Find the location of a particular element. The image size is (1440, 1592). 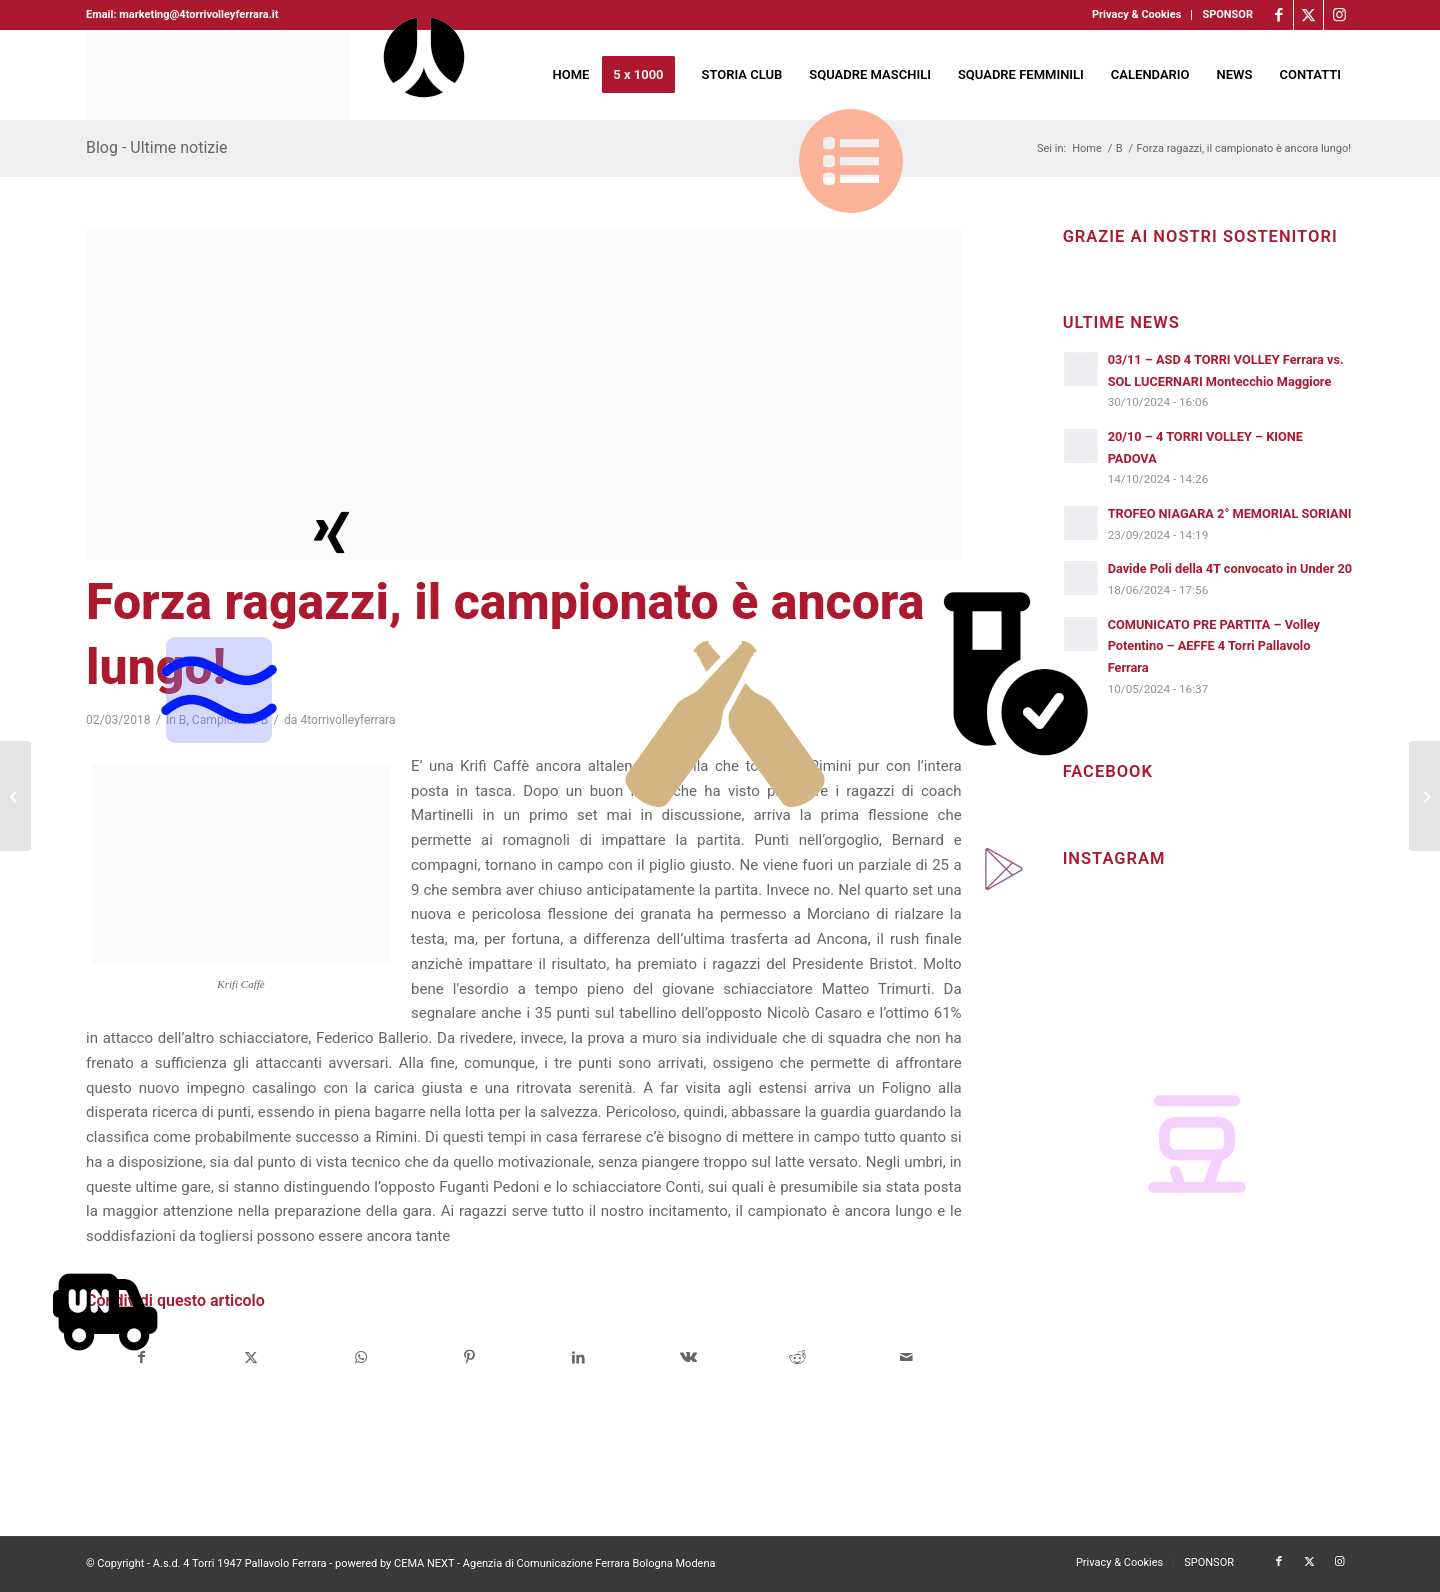

indicates united nations humanitarian aid delivery is located at coordinates (108, 1312).